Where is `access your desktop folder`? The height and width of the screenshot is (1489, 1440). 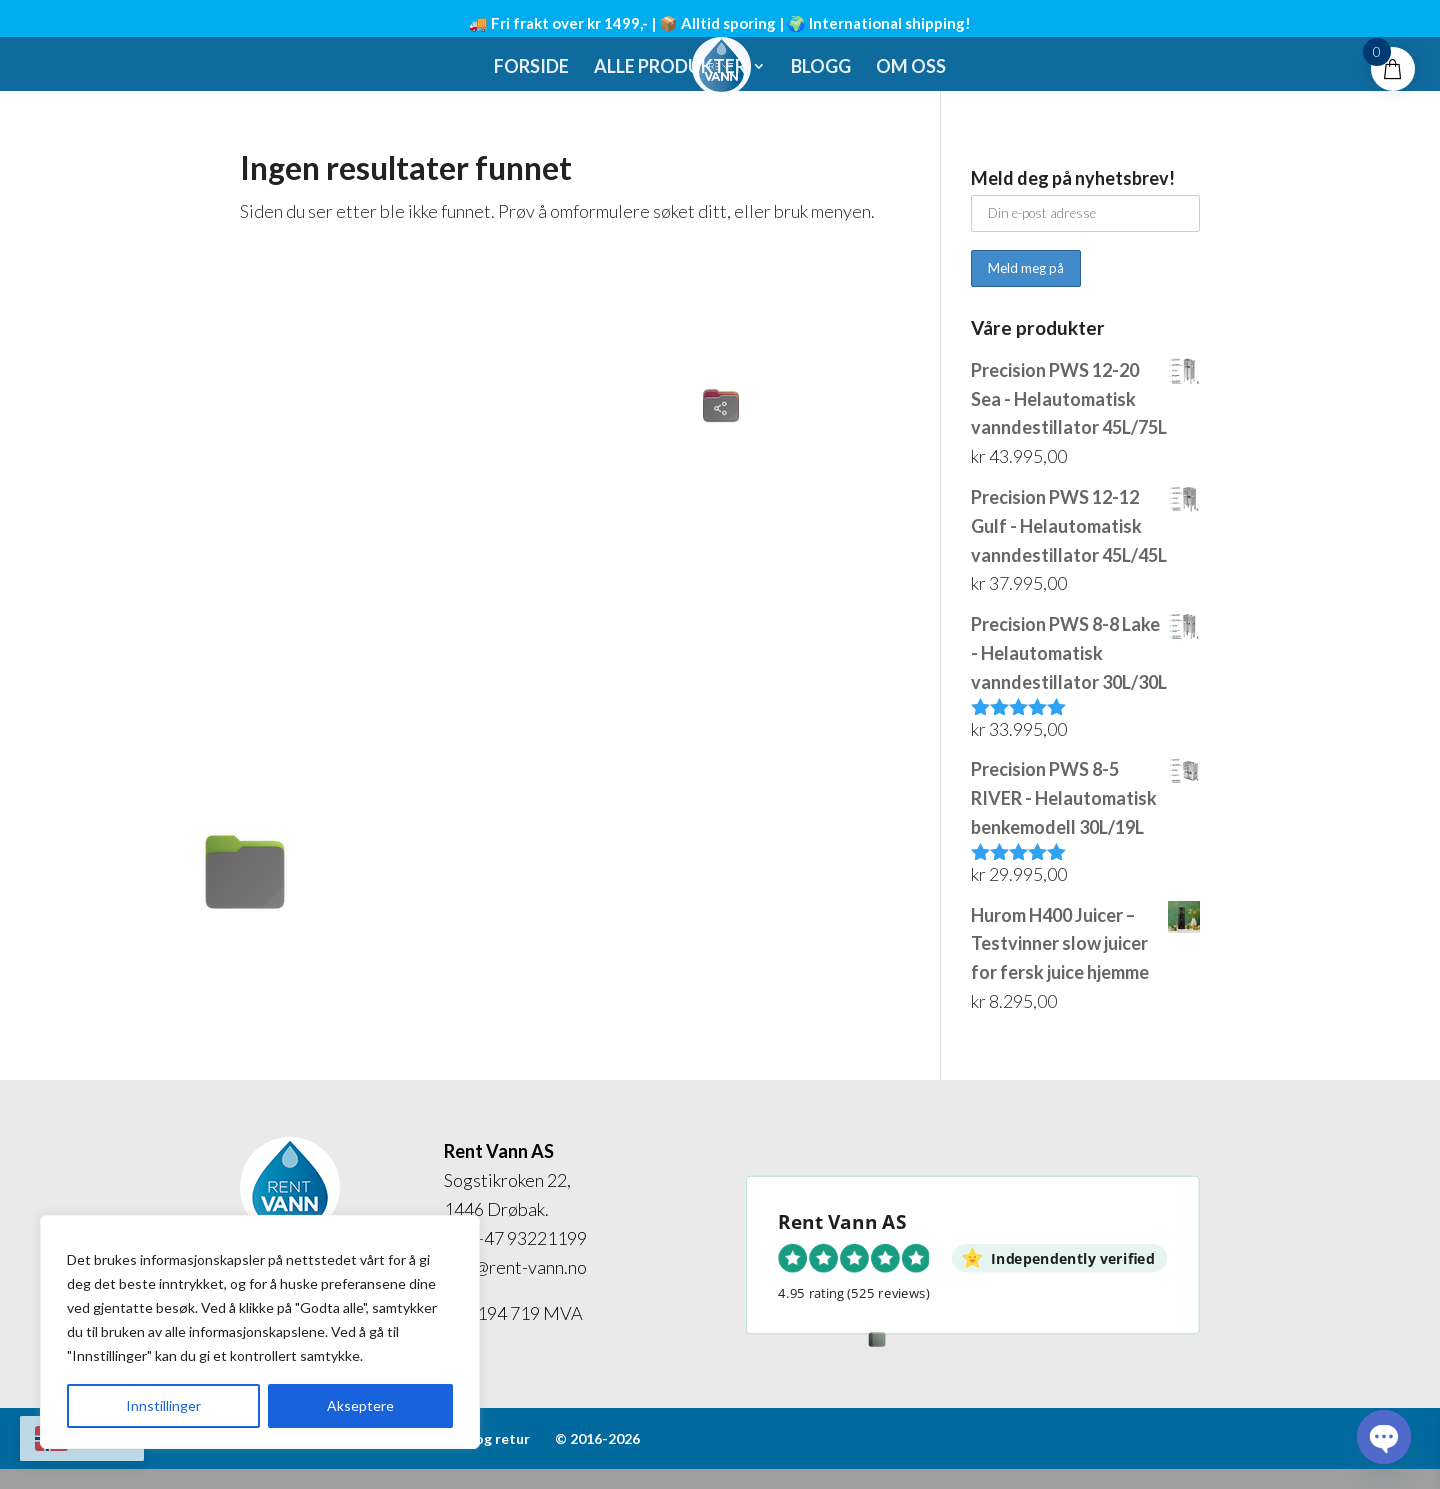
access your desktop folder is located at coordinates (877, 1339).